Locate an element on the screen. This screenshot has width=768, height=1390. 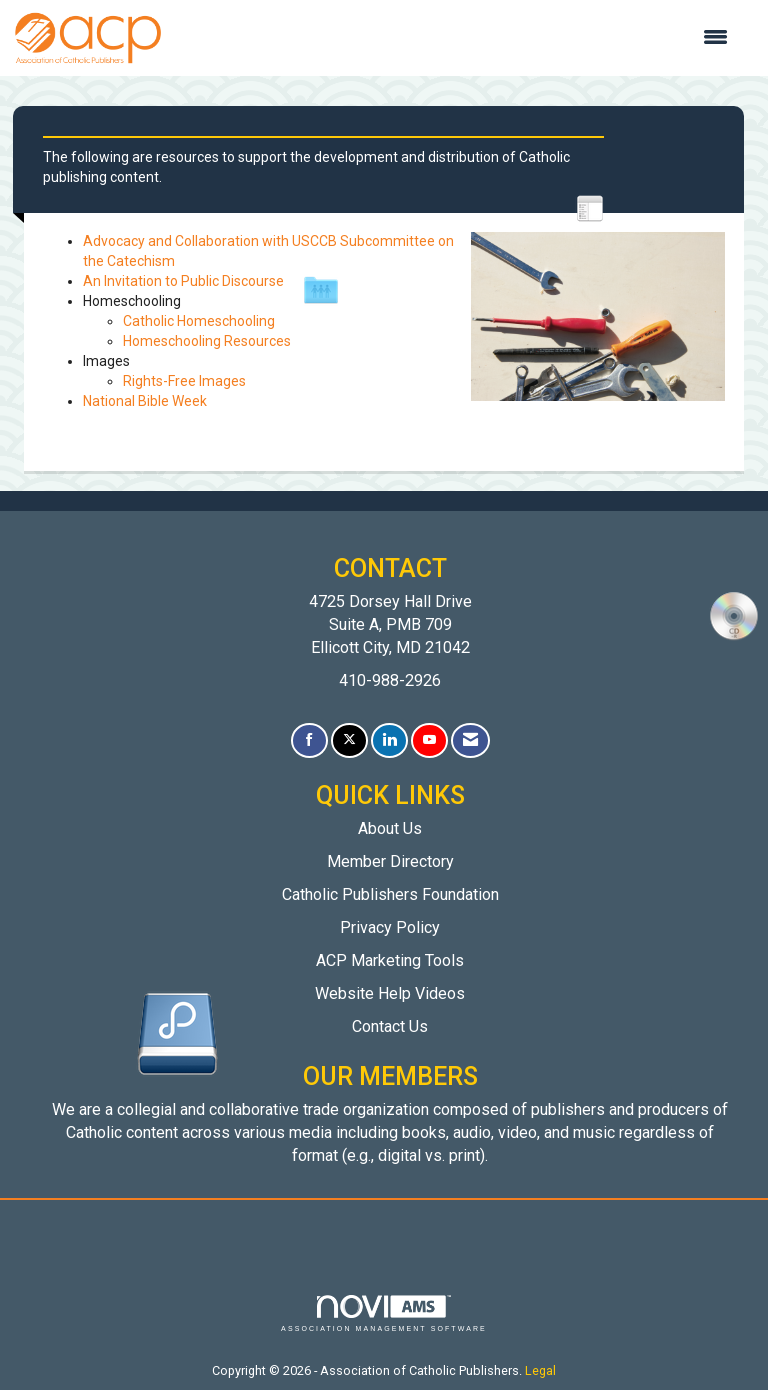
burn files to a recordable CD is located at coordinates (734, 617).